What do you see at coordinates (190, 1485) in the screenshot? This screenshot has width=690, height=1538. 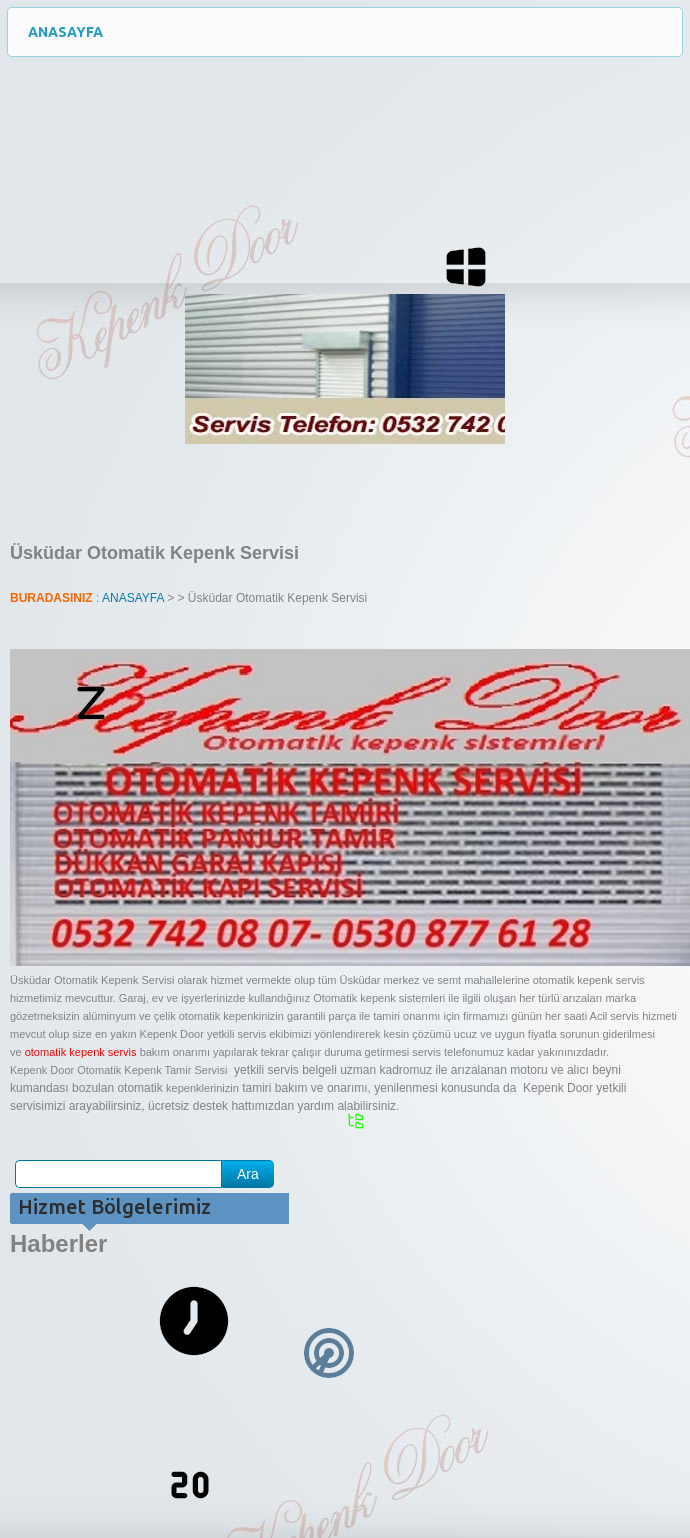 I see `indicates 20 items or notifications` at bounding box center [190, 1485].